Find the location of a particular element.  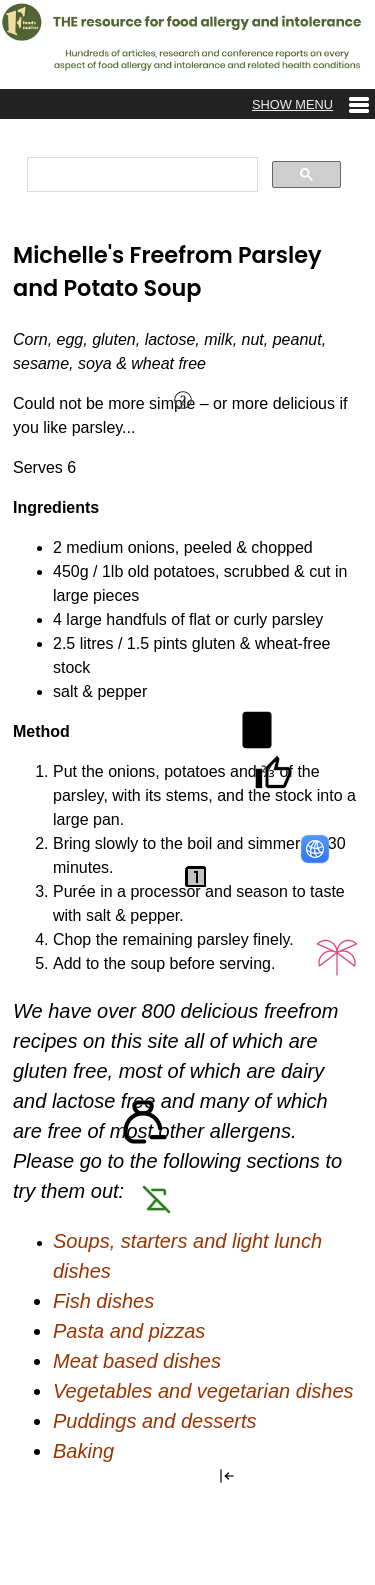

indicates step two in a multi-step process is located at coordinates (183, 400).